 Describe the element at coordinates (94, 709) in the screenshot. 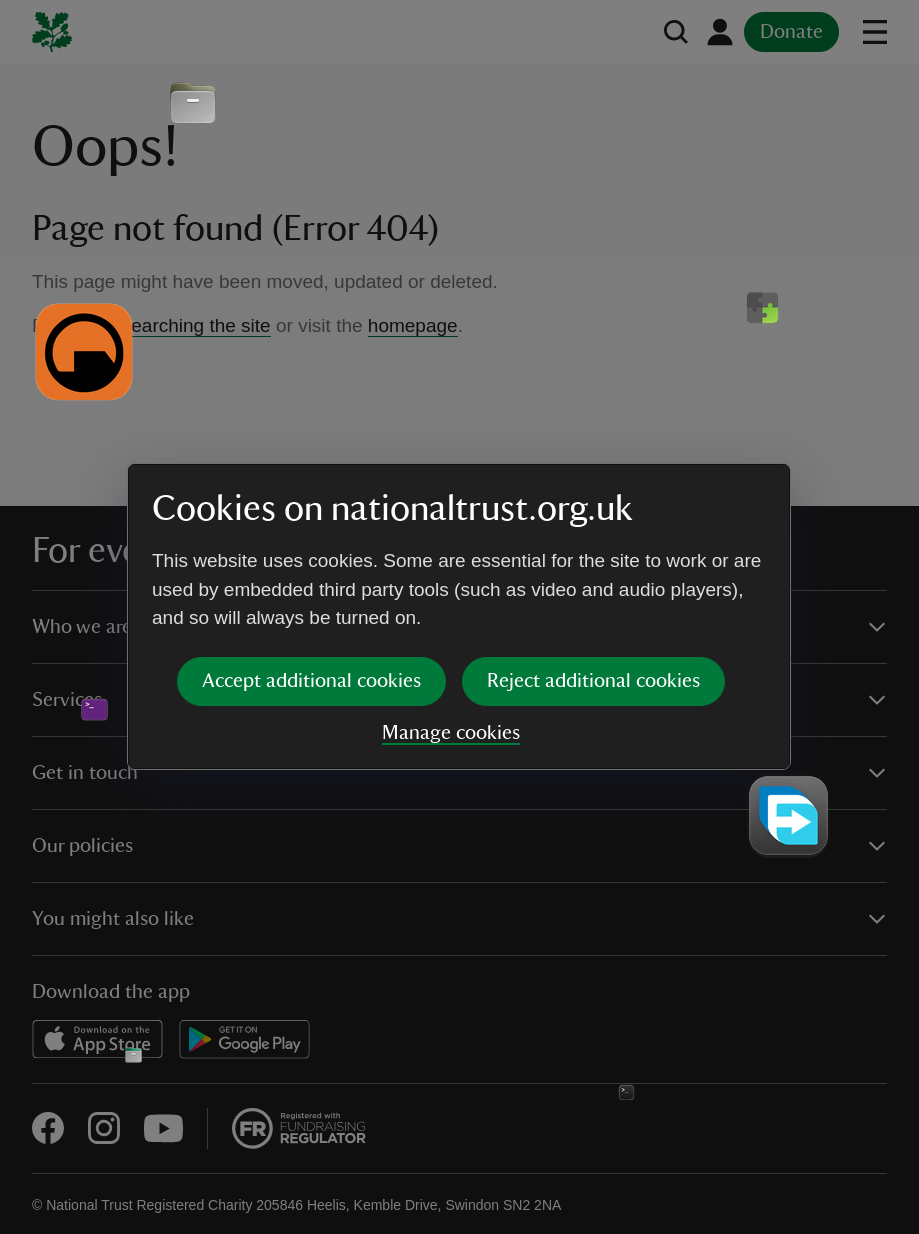

I see `open root terminal with administrator privileges` at that location.